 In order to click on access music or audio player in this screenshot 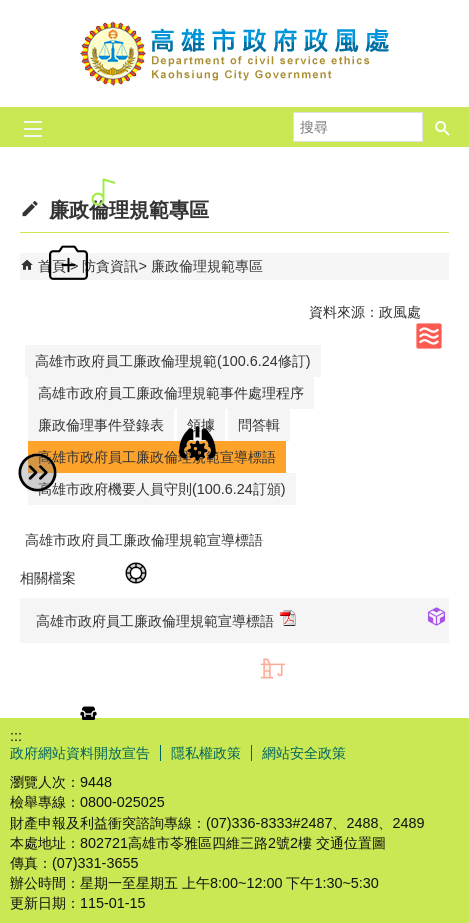, I will do `click(103, 191)`.